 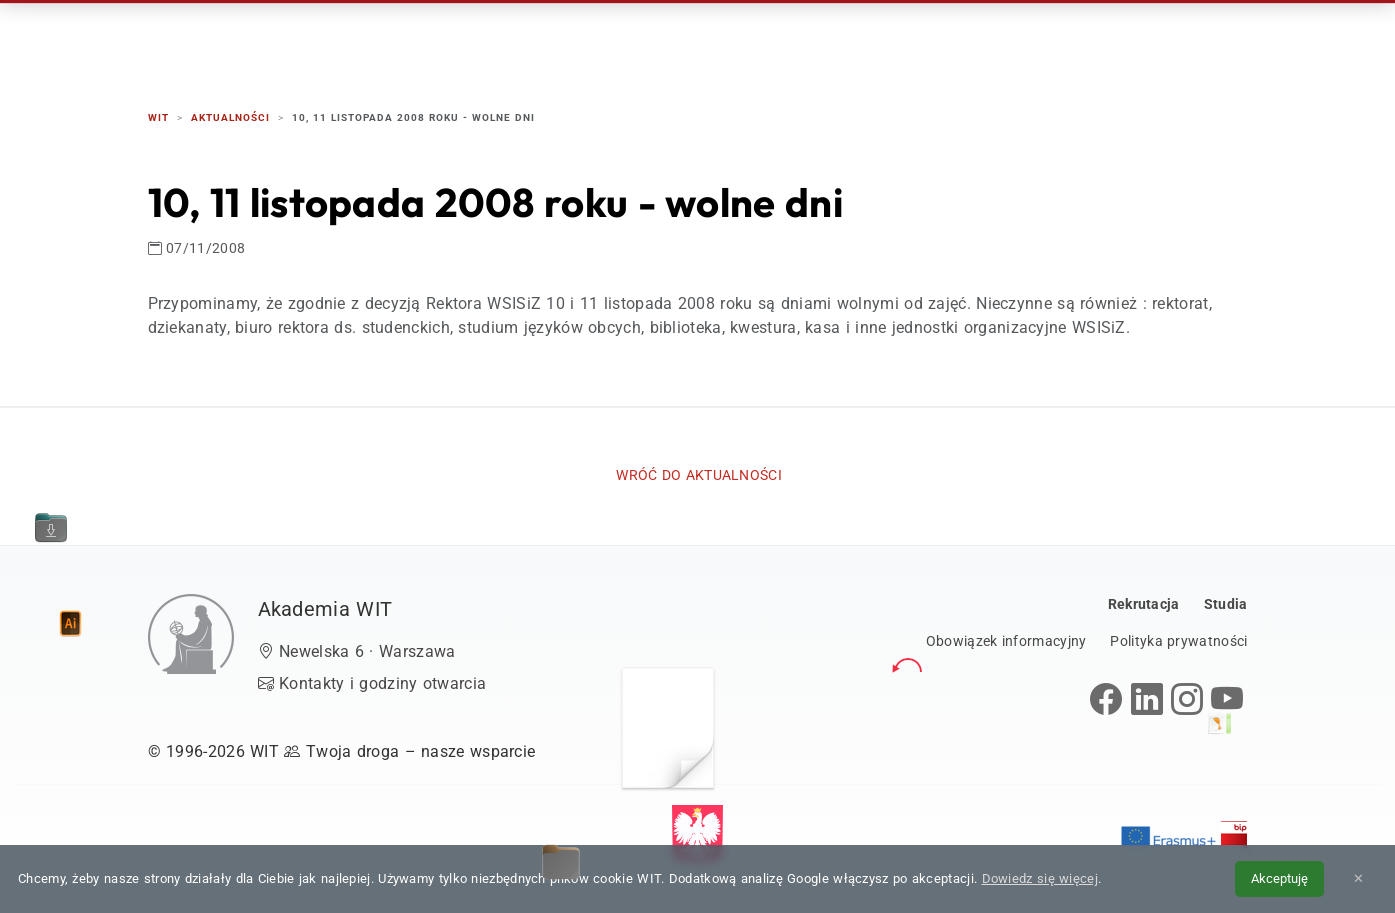 I want to click on open an Adobe Illustrator file, so click(x=70, y=623).